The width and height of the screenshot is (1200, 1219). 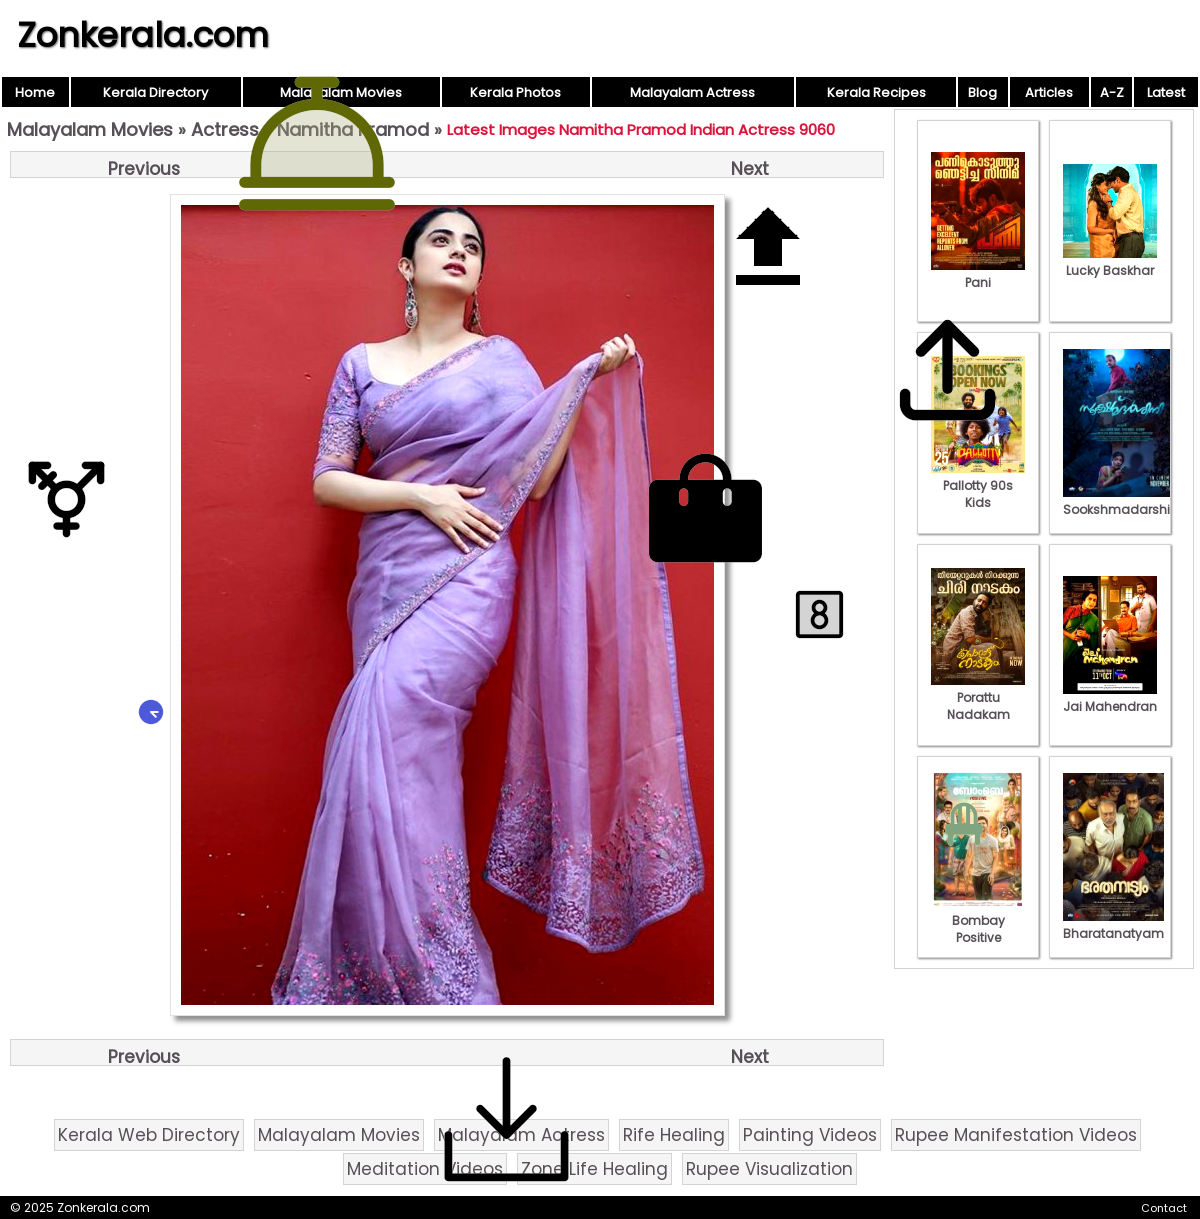 I want to click on download a file, so click(x=506, y=1124).